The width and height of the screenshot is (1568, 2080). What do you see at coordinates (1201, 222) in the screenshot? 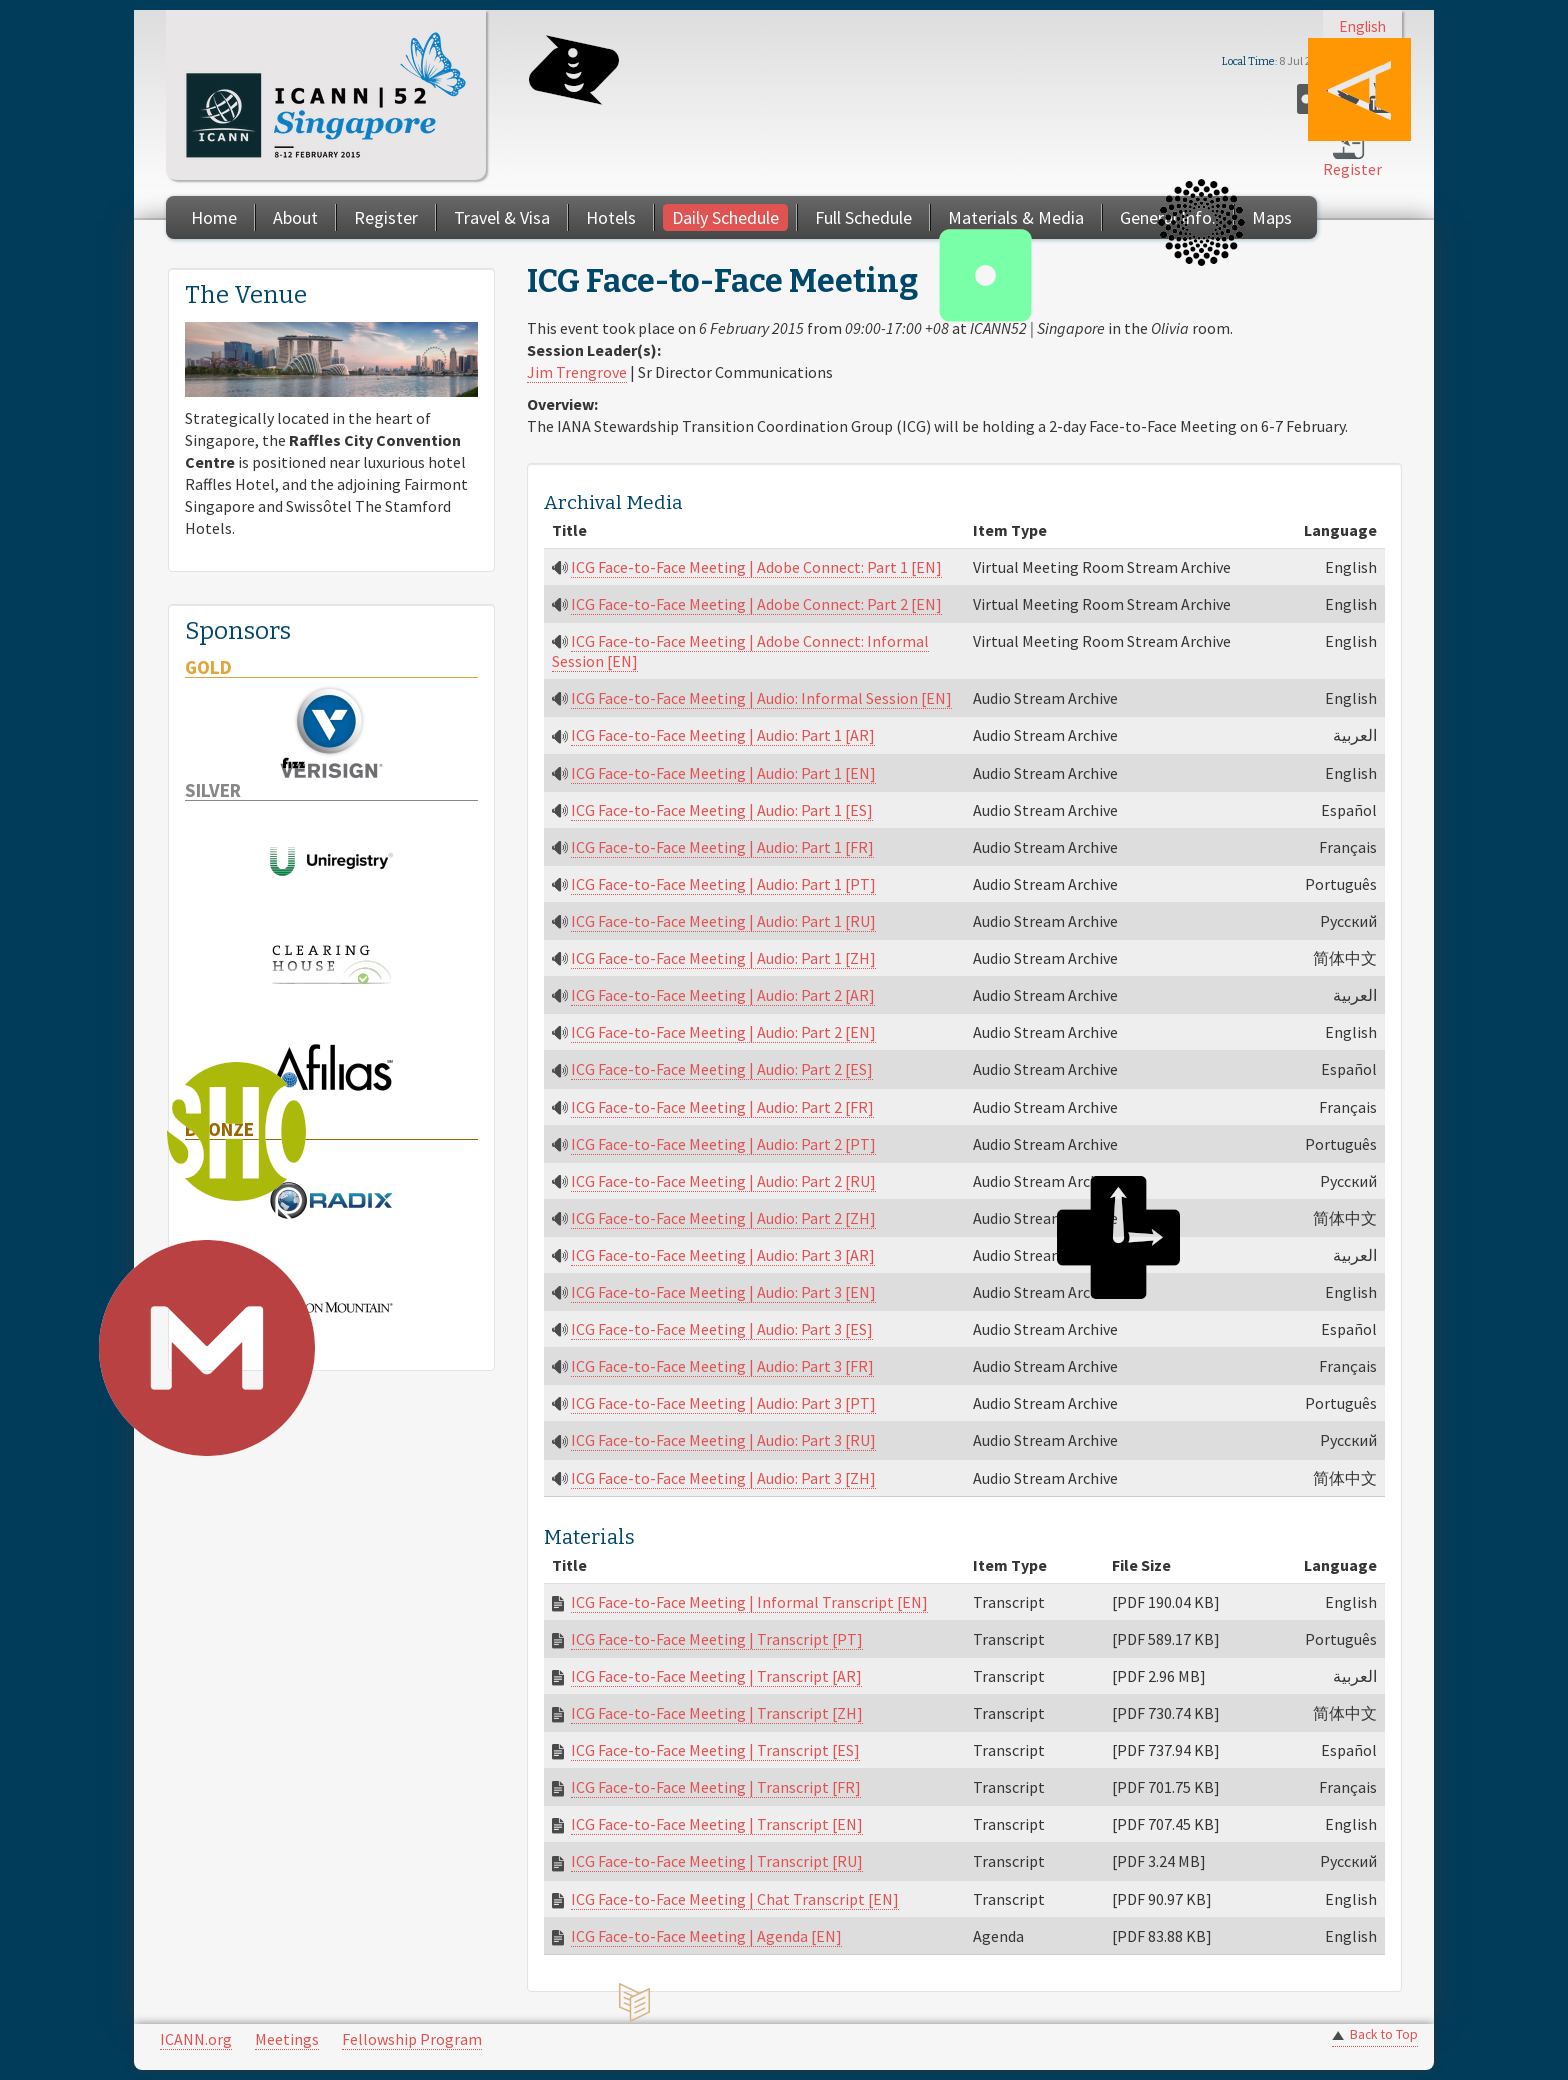
I see `link to figshare research repository` at bounding box center [1201, 222].